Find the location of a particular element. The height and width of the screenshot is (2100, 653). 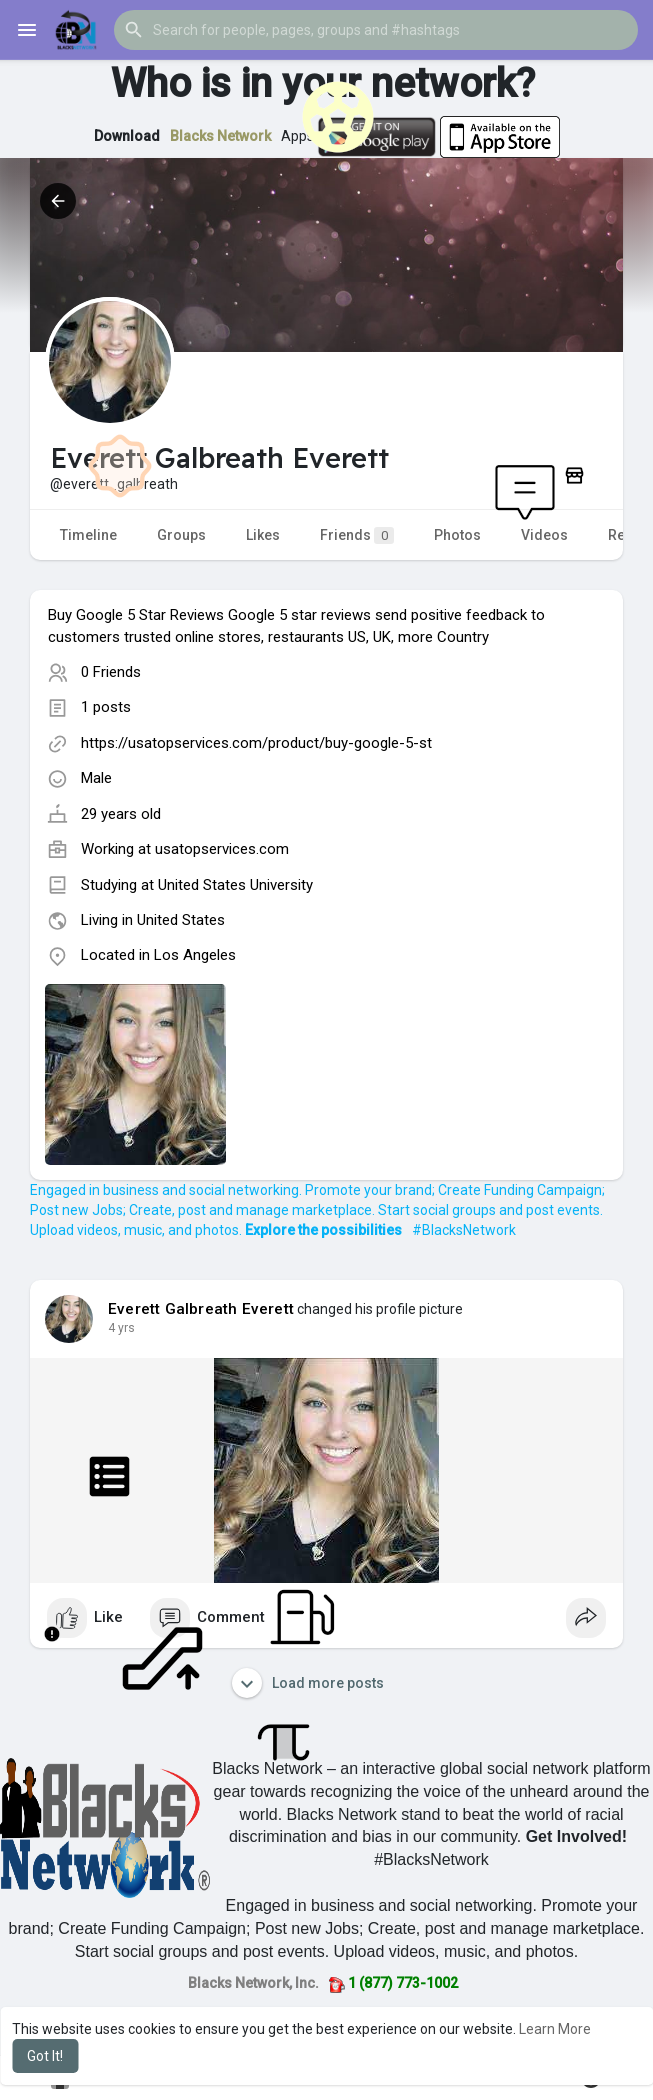

indicates escalator going up is located at coordinates (162, 1658).